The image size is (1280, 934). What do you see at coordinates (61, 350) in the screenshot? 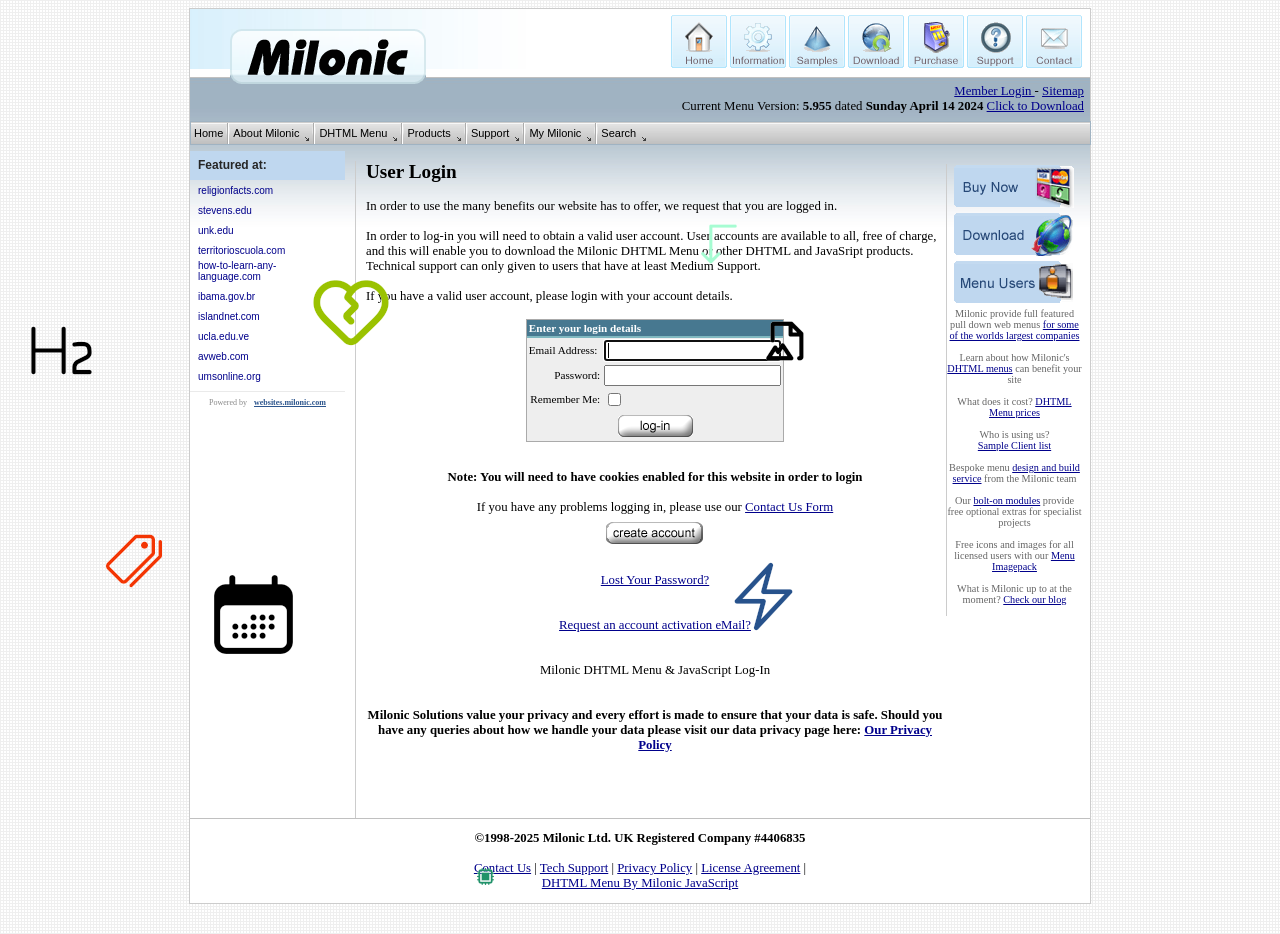
I see `format text as heading level 2` at bounding box center [61, 350].